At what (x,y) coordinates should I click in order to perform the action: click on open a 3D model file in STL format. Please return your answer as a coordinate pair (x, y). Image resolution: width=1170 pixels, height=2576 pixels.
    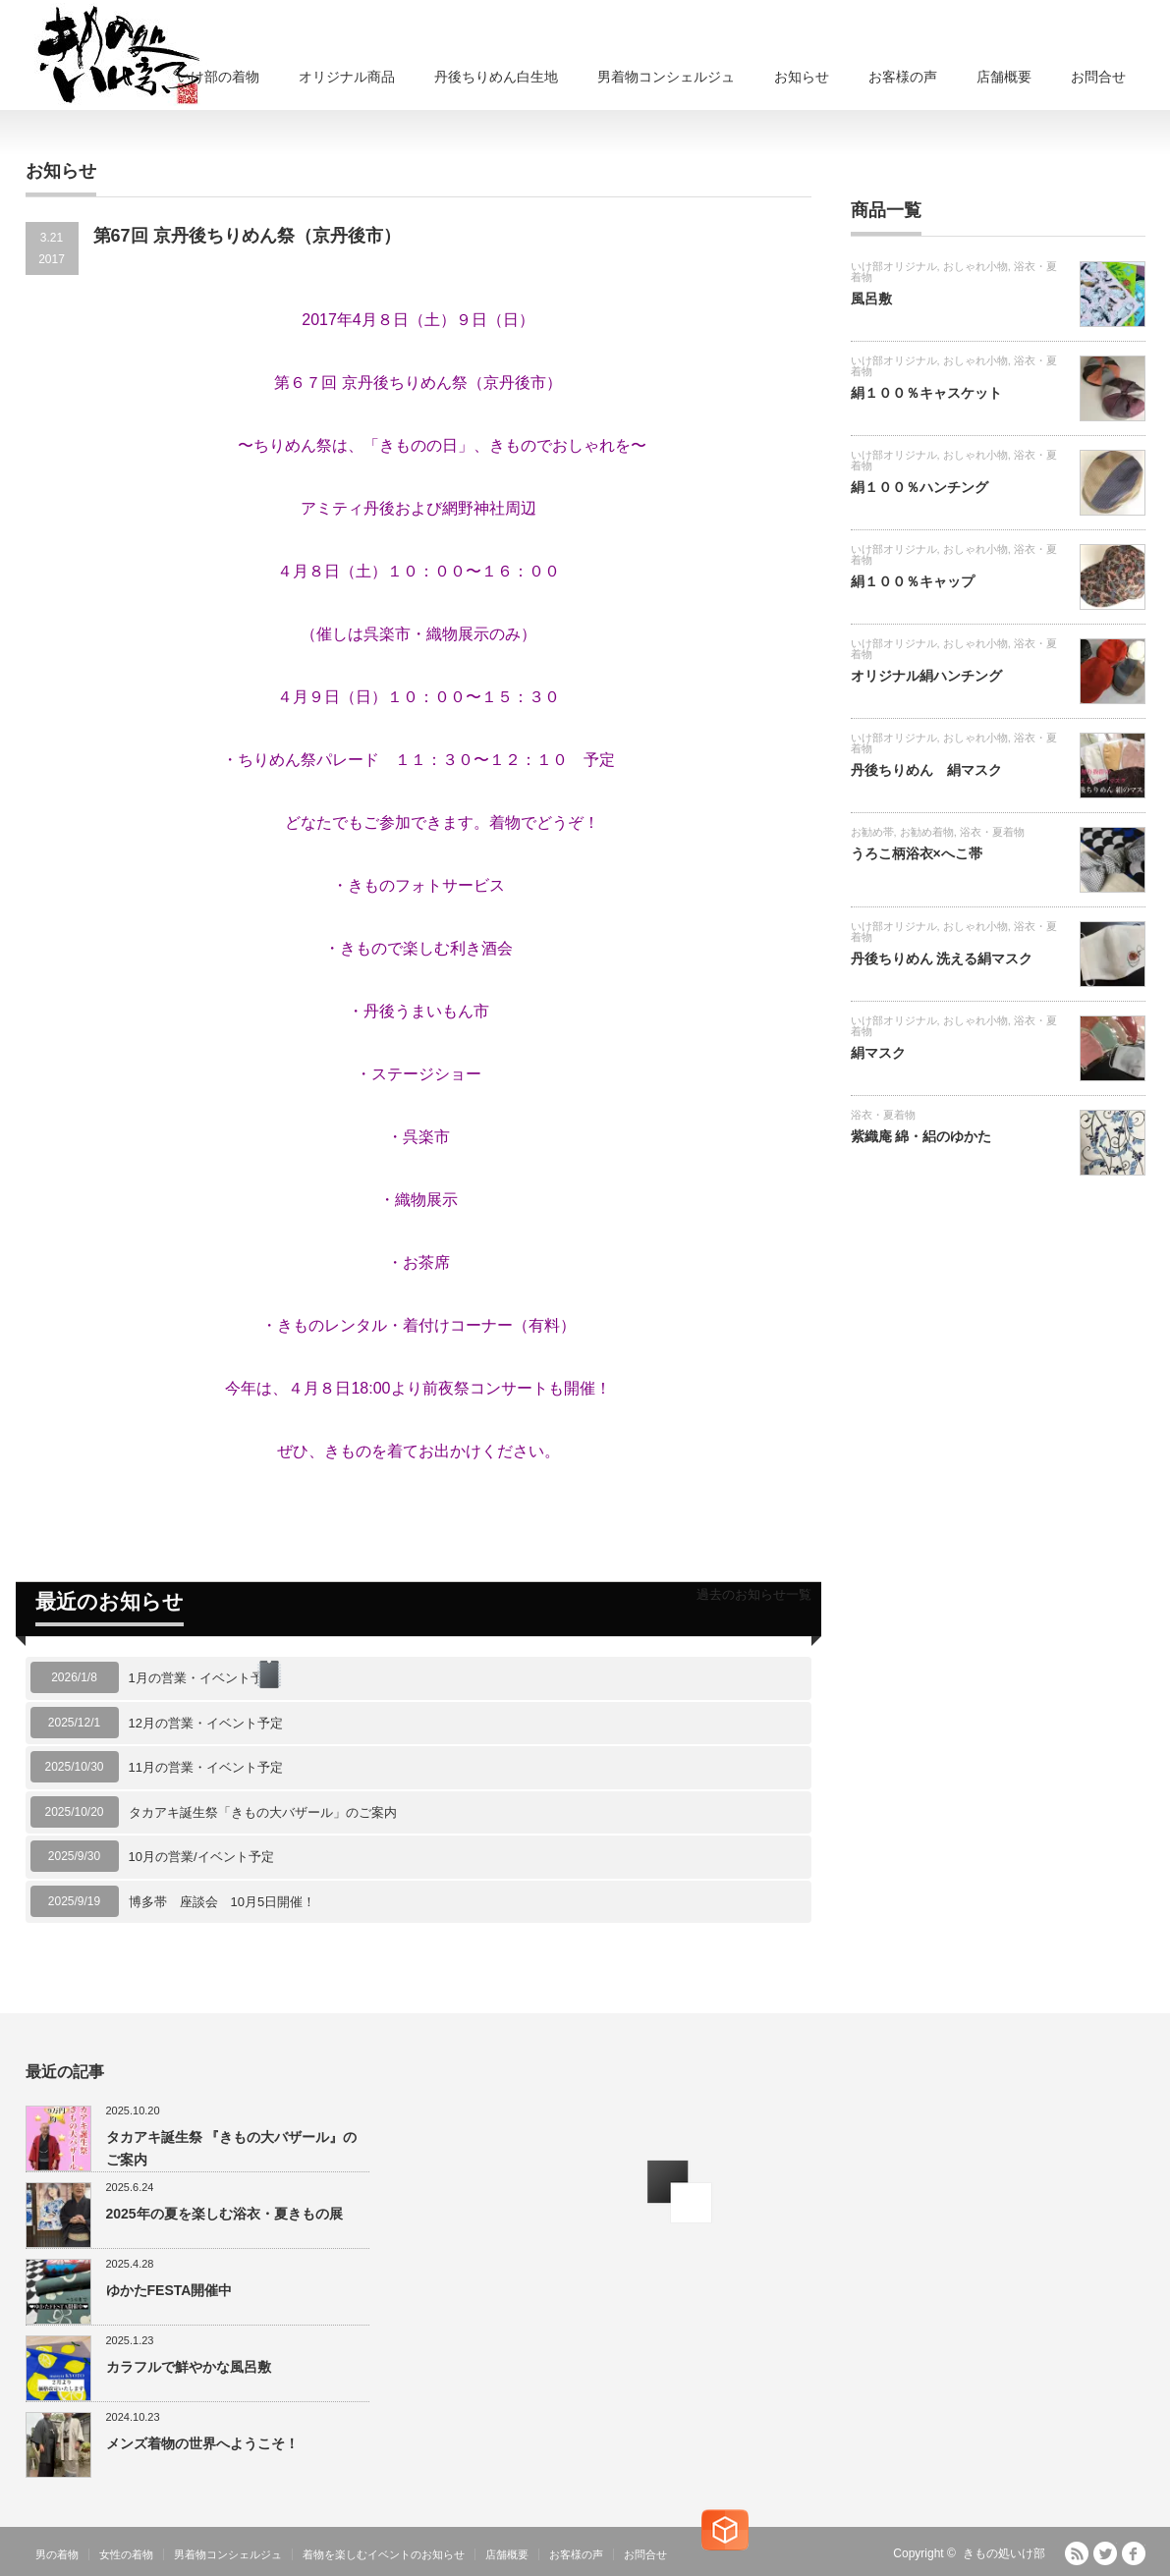
    Looking at the image, I should click on (725, 2529).